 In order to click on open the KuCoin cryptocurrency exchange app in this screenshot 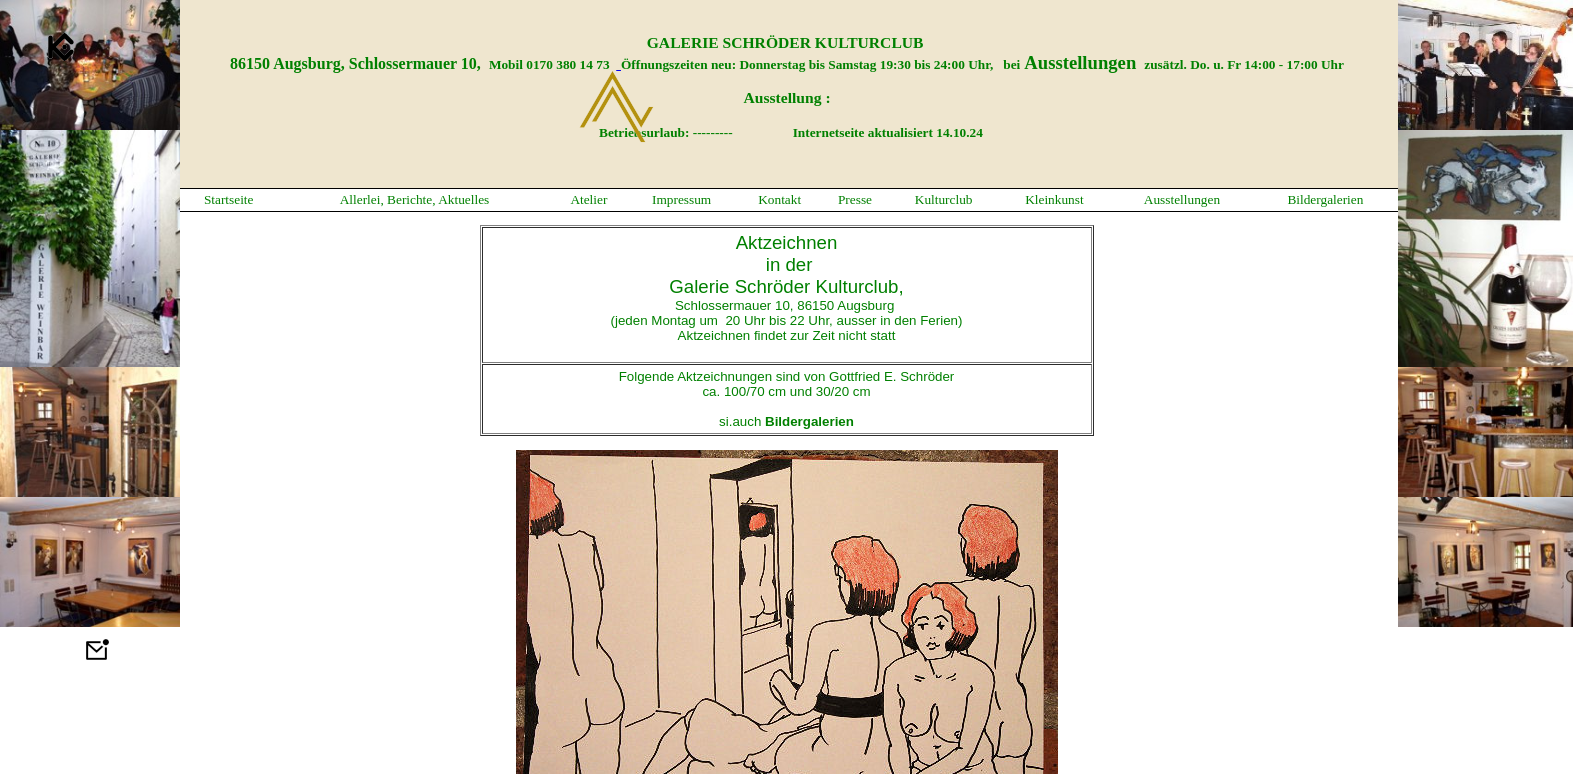, I will do `click(61, 47)`.